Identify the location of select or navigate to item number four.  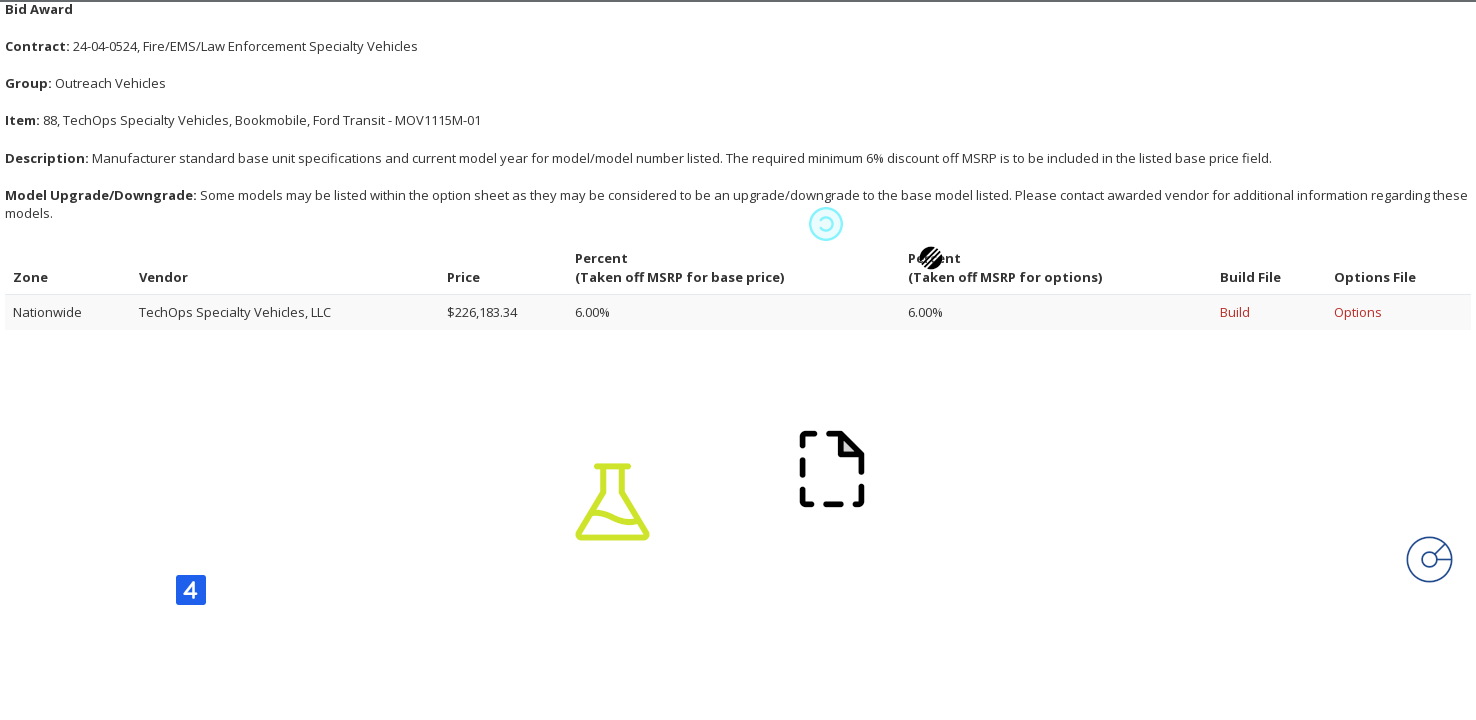
(191, 590).